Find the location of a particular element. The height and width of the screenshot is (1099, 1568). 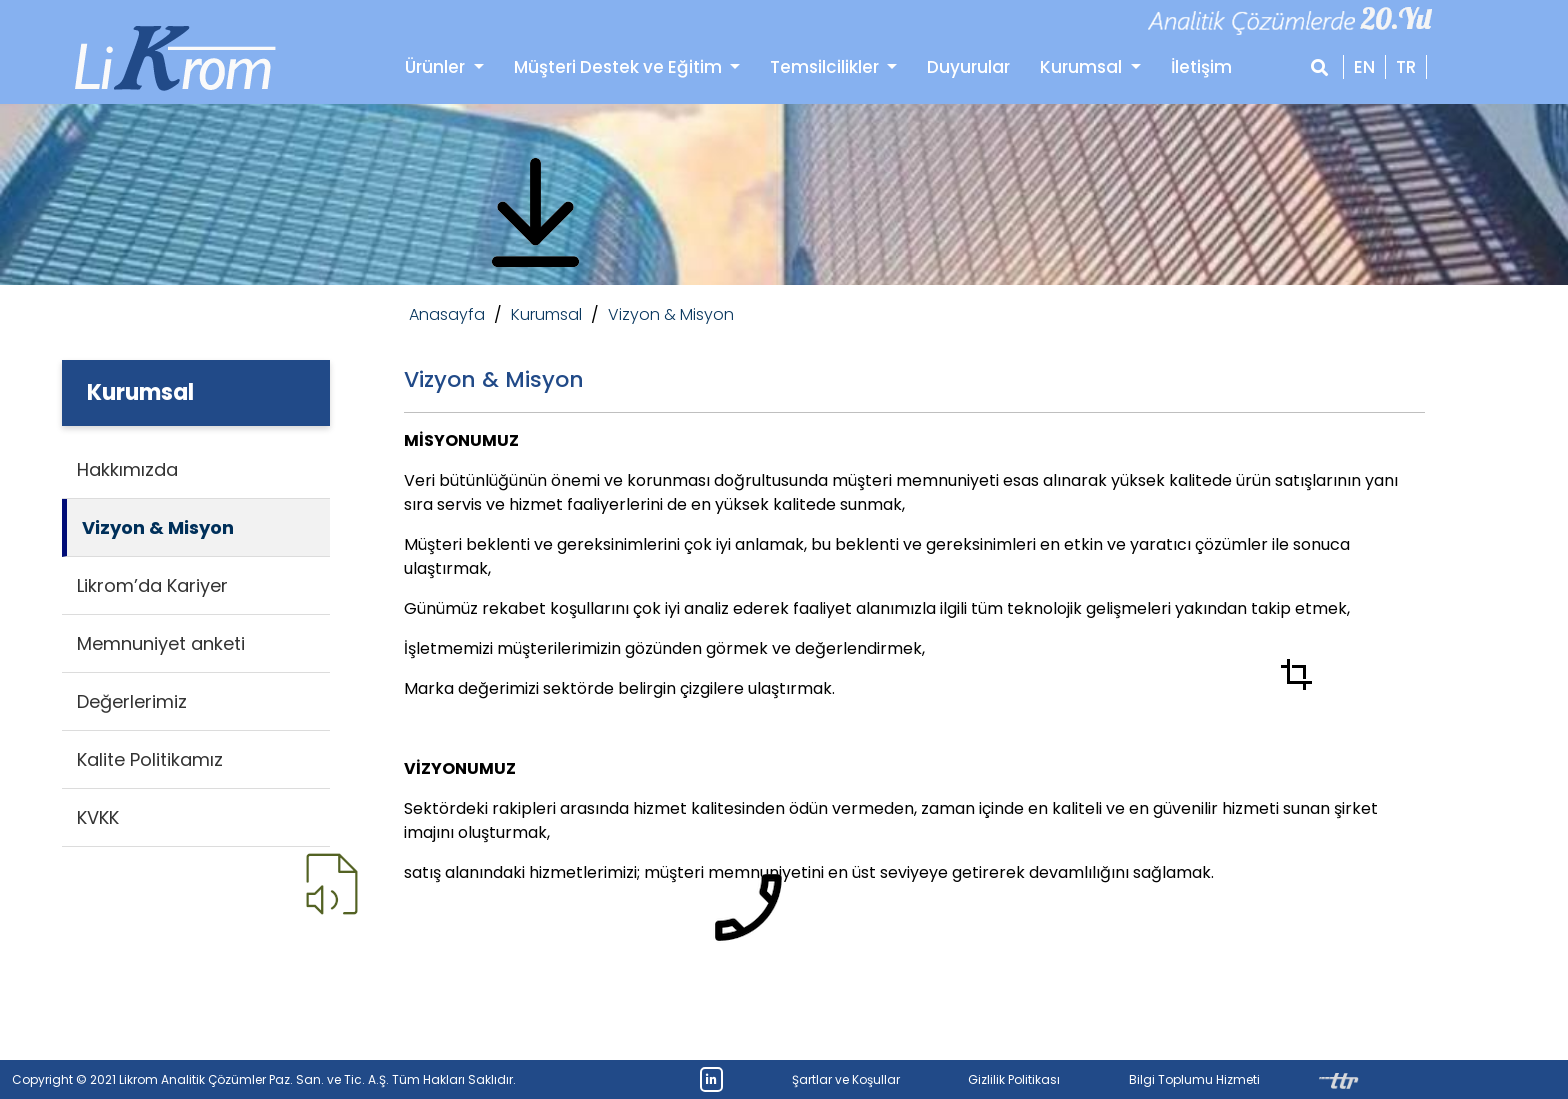

download a file to your device is located at coordinates (535, 212).